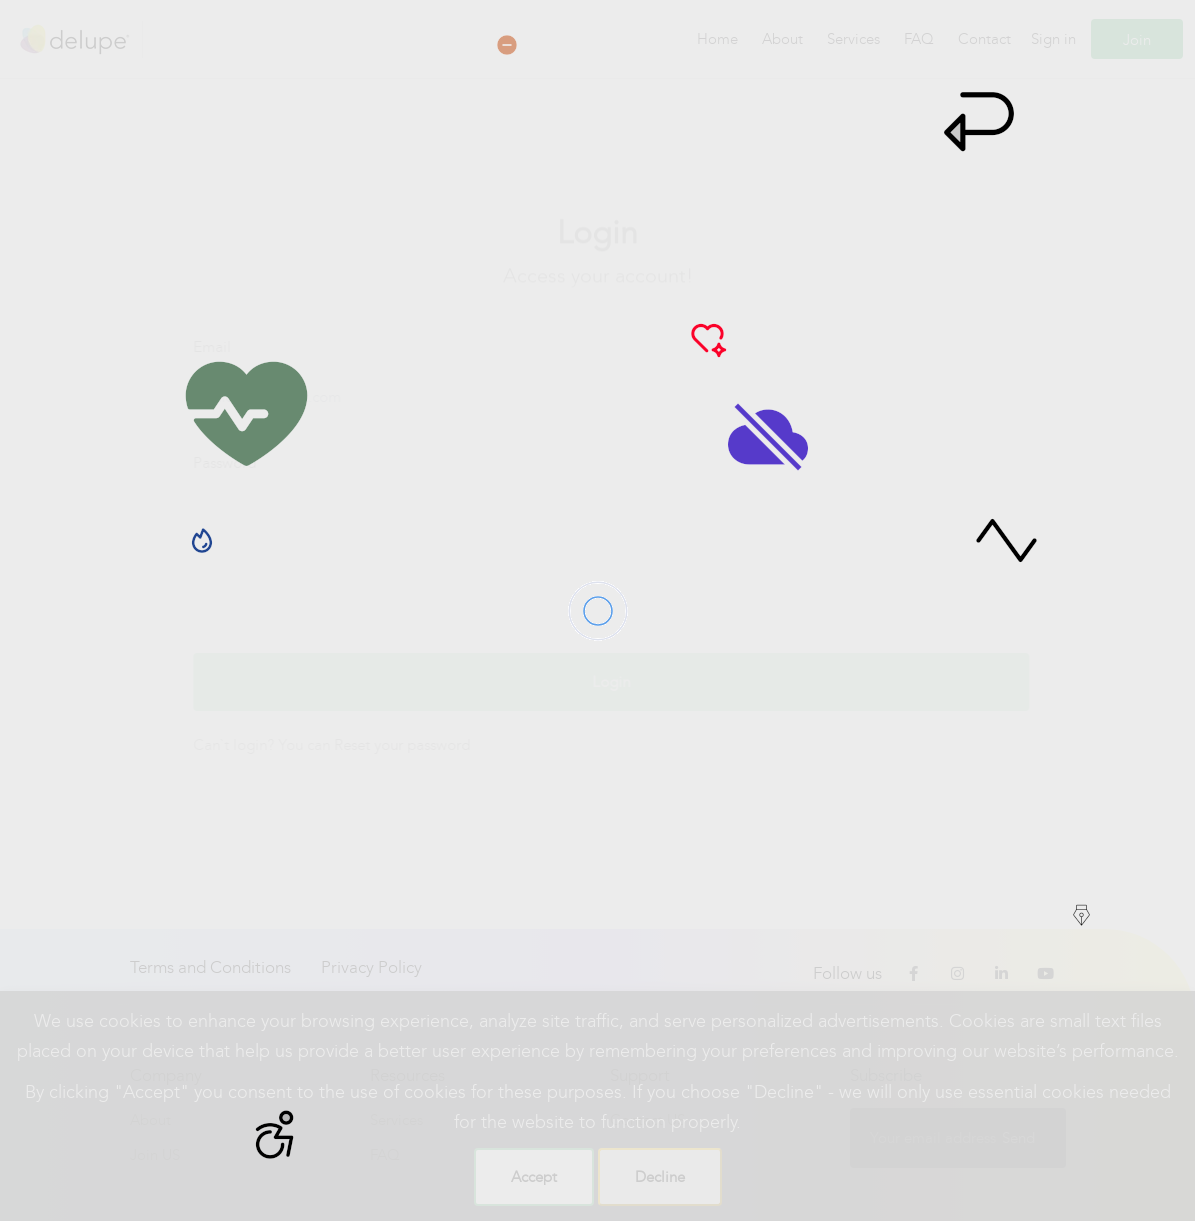 The height and width of the screenshot is (1221, 1195). What do you see at coordinates (246, 409) in the screenshot?
I see `view health or fitness data` at bounding box center [246, 409].